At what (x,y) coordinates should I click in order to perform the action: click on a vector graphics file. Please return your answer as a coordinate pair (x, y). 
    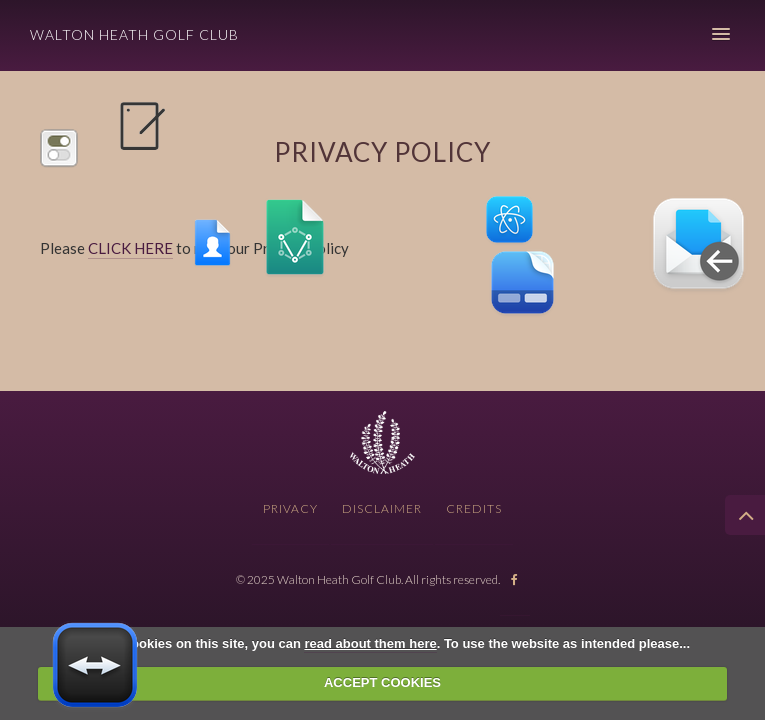
    Looking at the image, I should click on (295, 237).